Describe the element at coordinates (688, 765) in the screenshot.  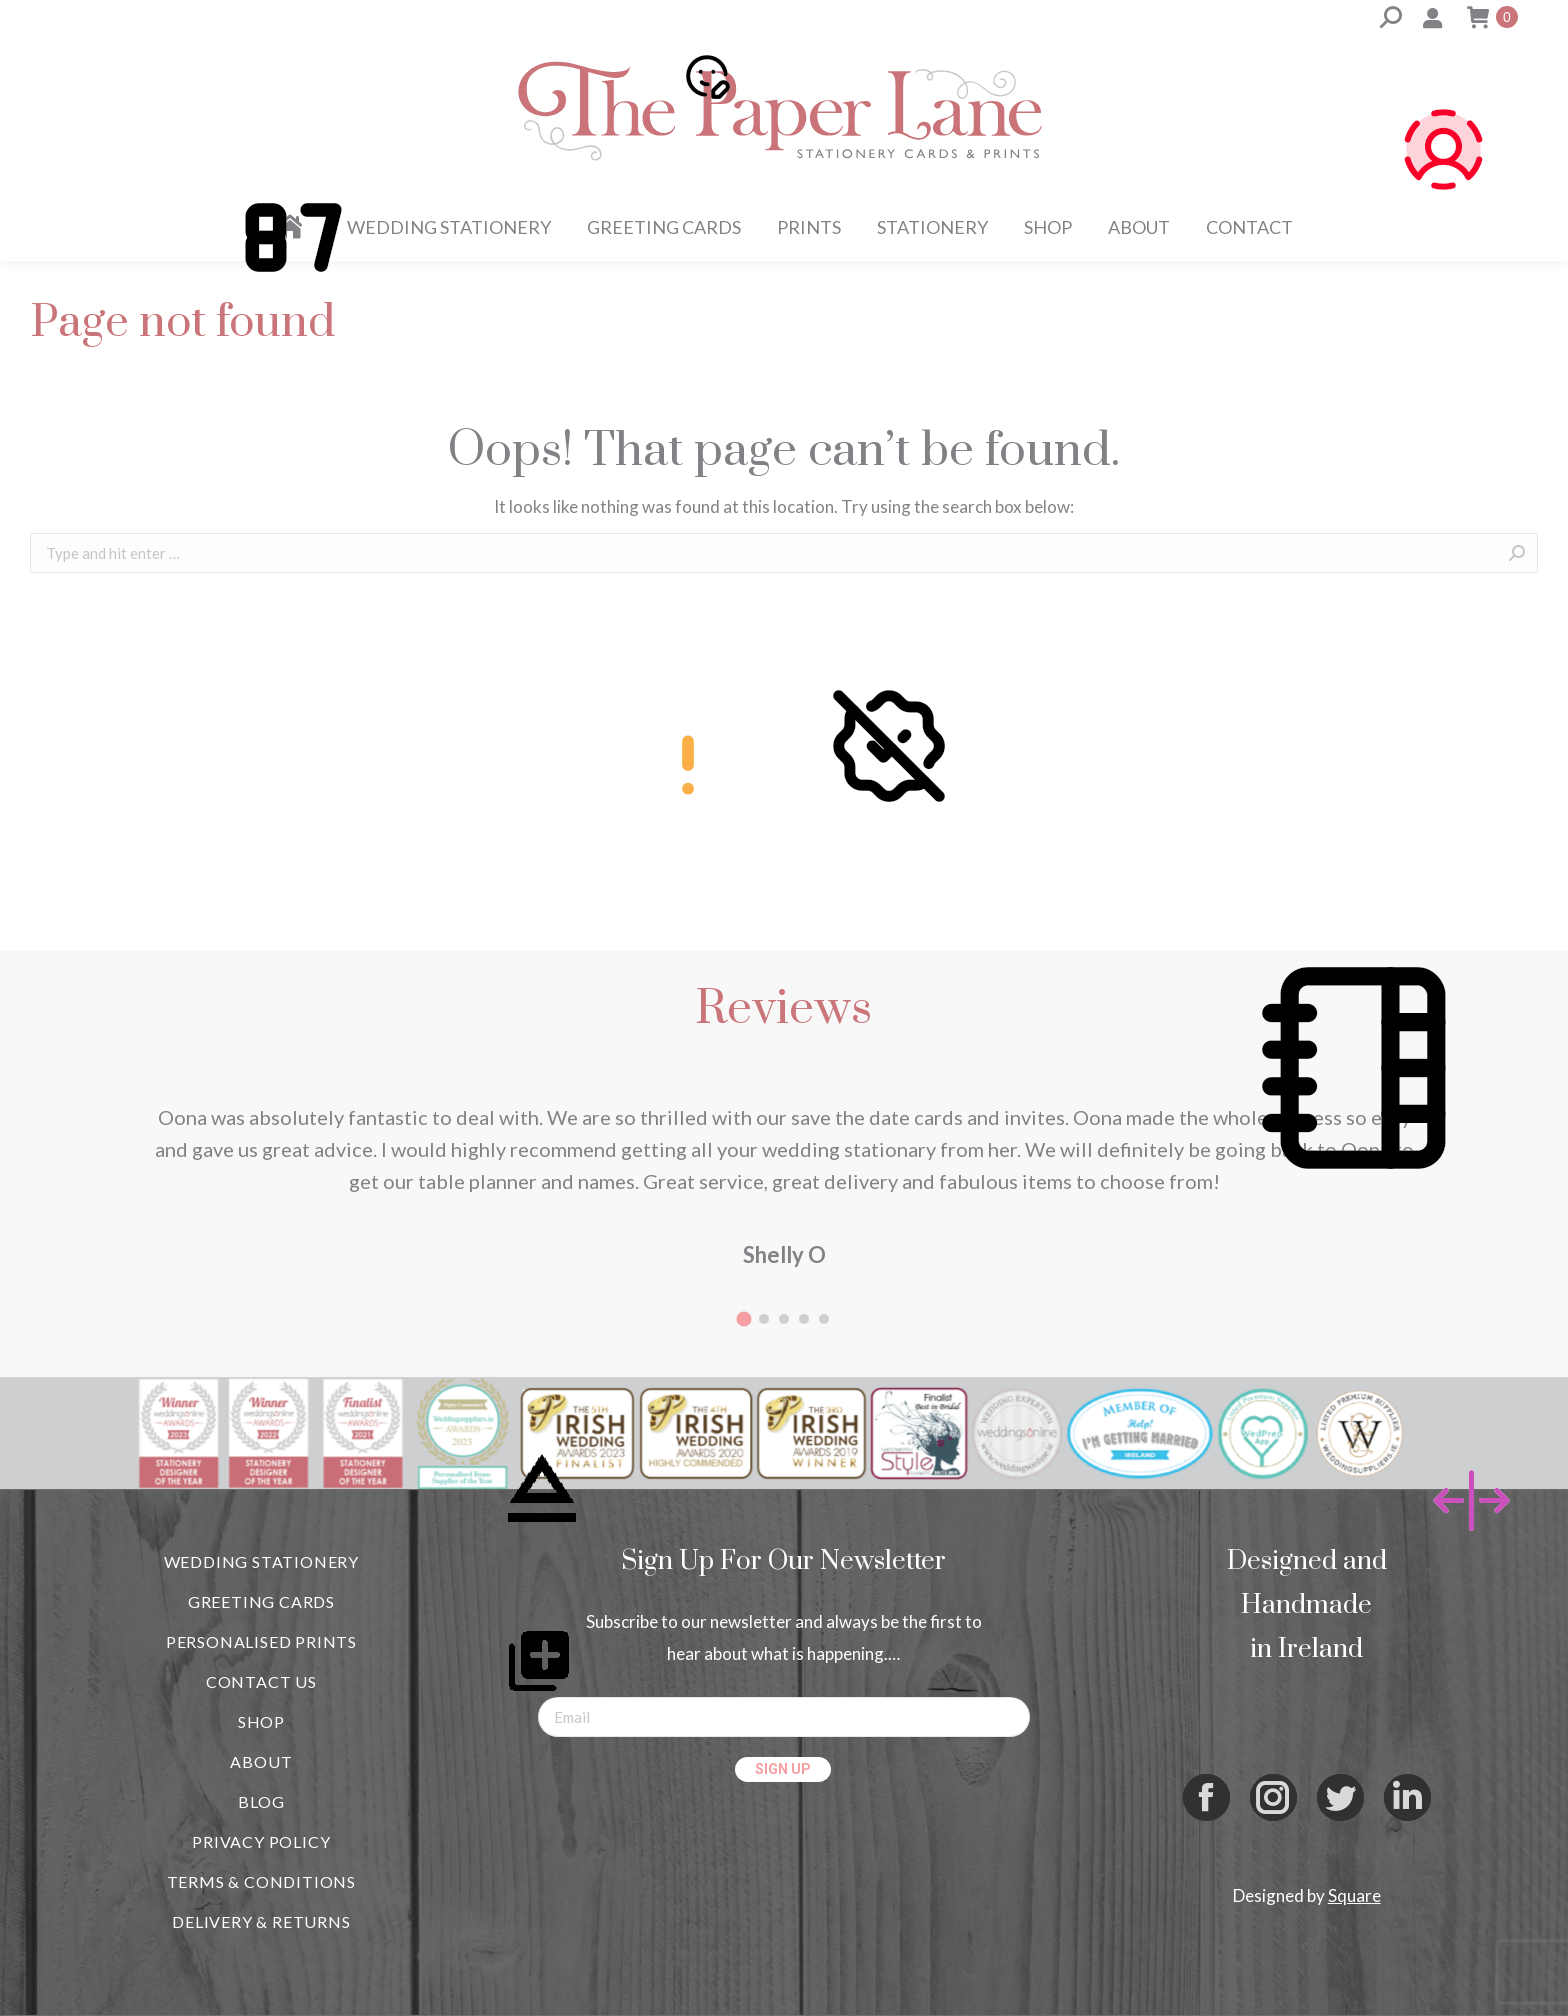
I see `indicates a warning or alert requiring attention` at that location.